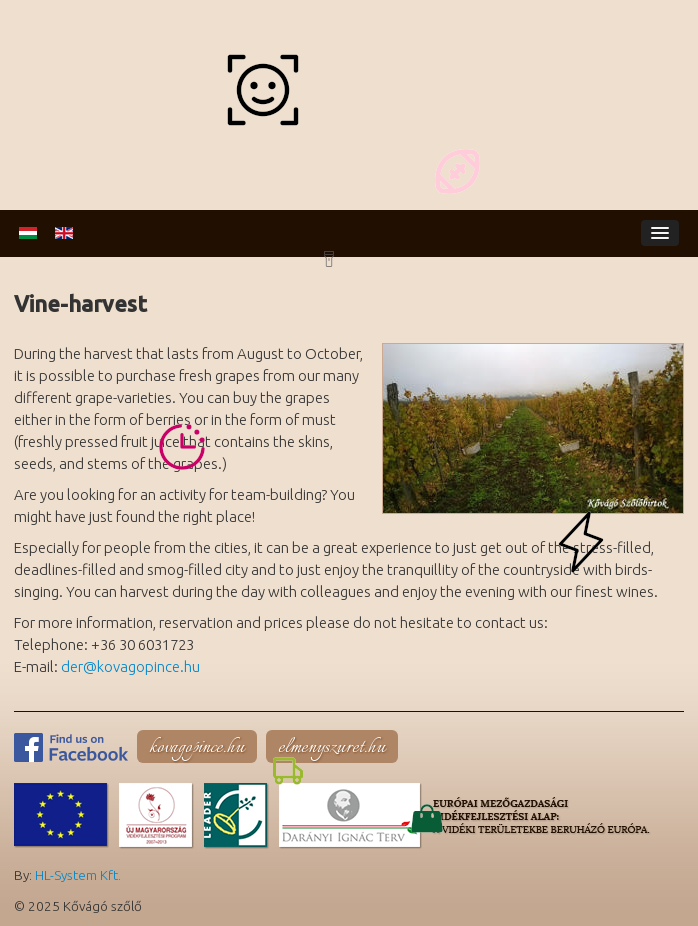  Describe the element at coordinates (288, 771) in the screenshot. I see `access vehicle or transportation options` at that location.